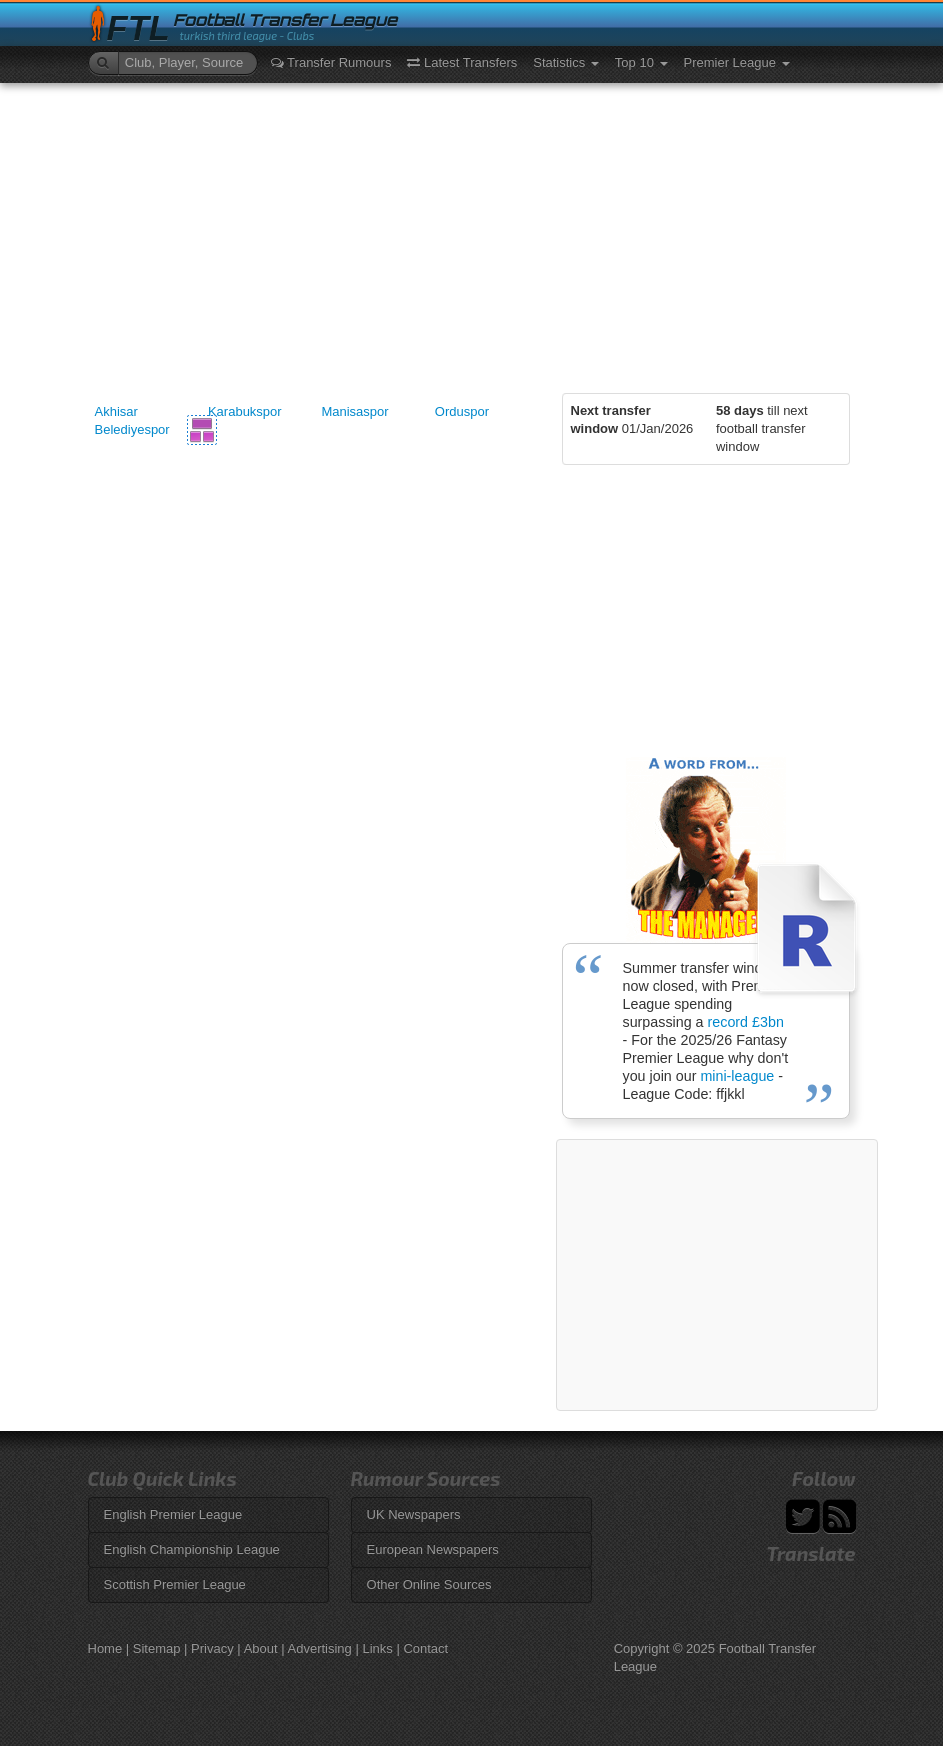 The height and width of the screenshot is (1746, 943). I want to click on an R programming language source file, so click(806, 930).